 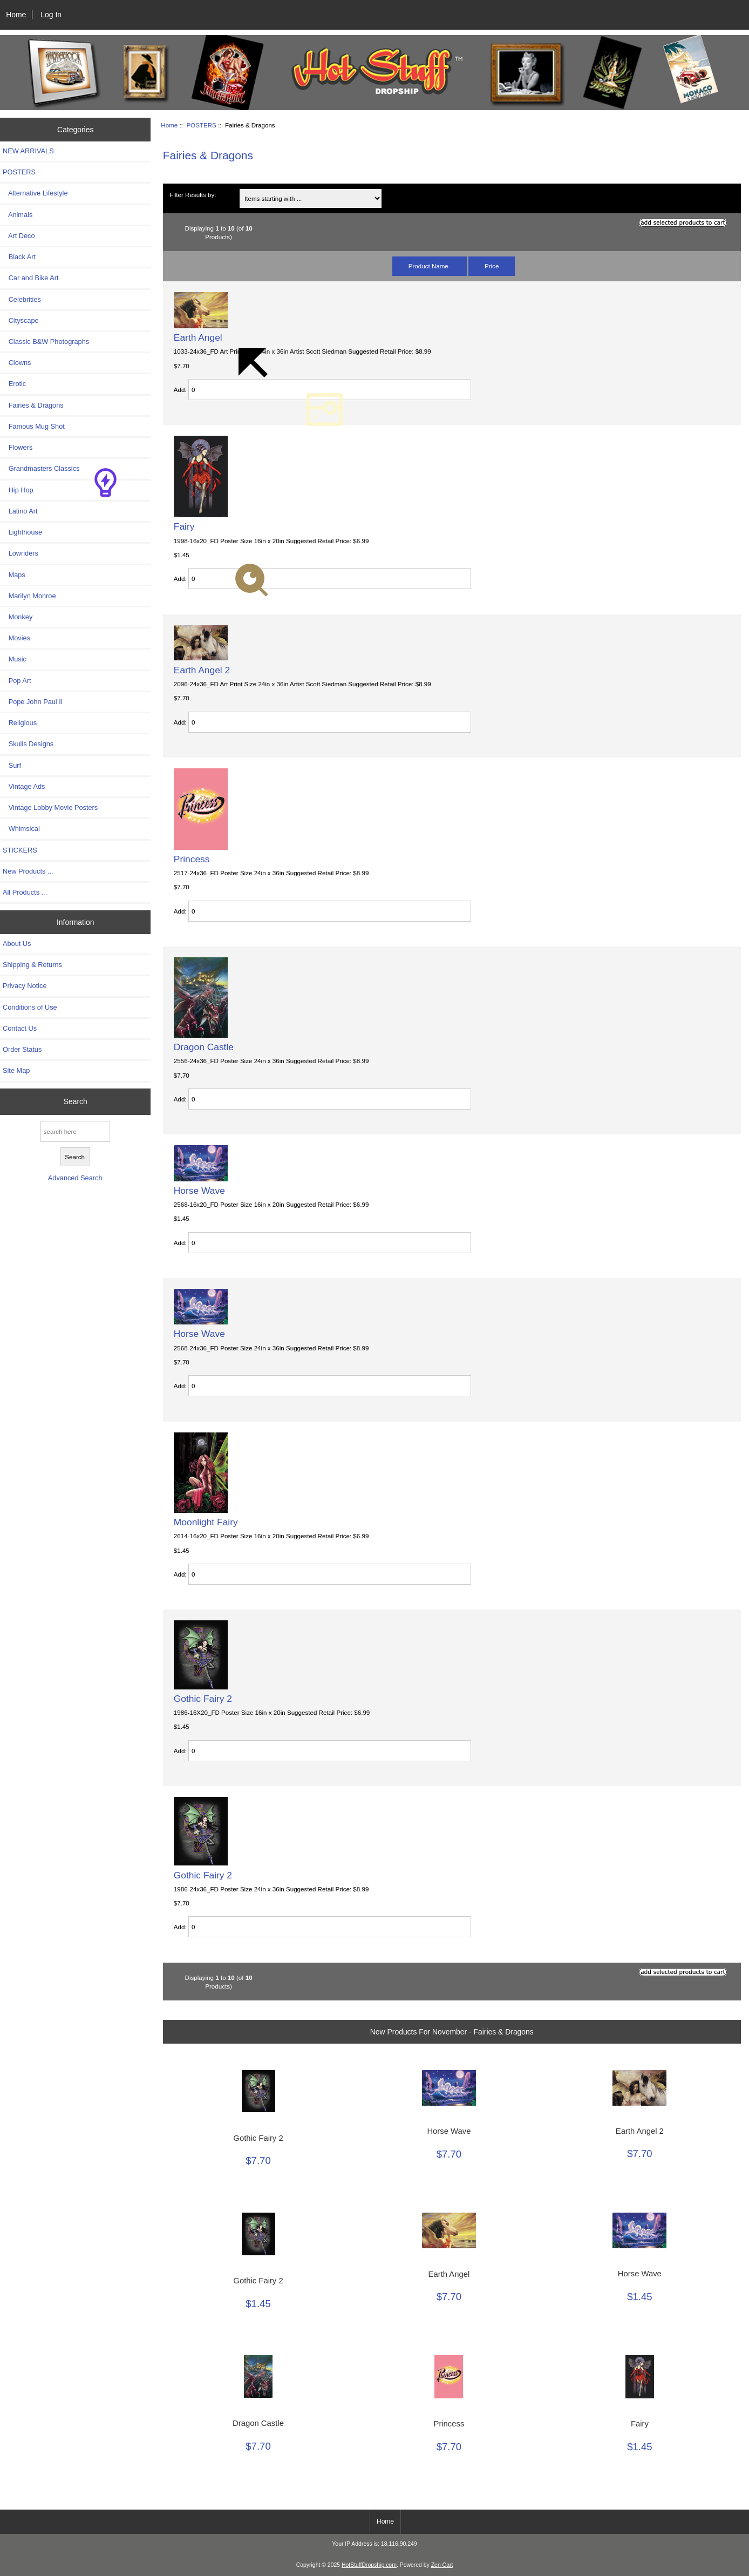 What do you see at coordinates (324, 409) in the screenshot?
I see `start a presentation or slideshow` at bounding box center [324, 409].